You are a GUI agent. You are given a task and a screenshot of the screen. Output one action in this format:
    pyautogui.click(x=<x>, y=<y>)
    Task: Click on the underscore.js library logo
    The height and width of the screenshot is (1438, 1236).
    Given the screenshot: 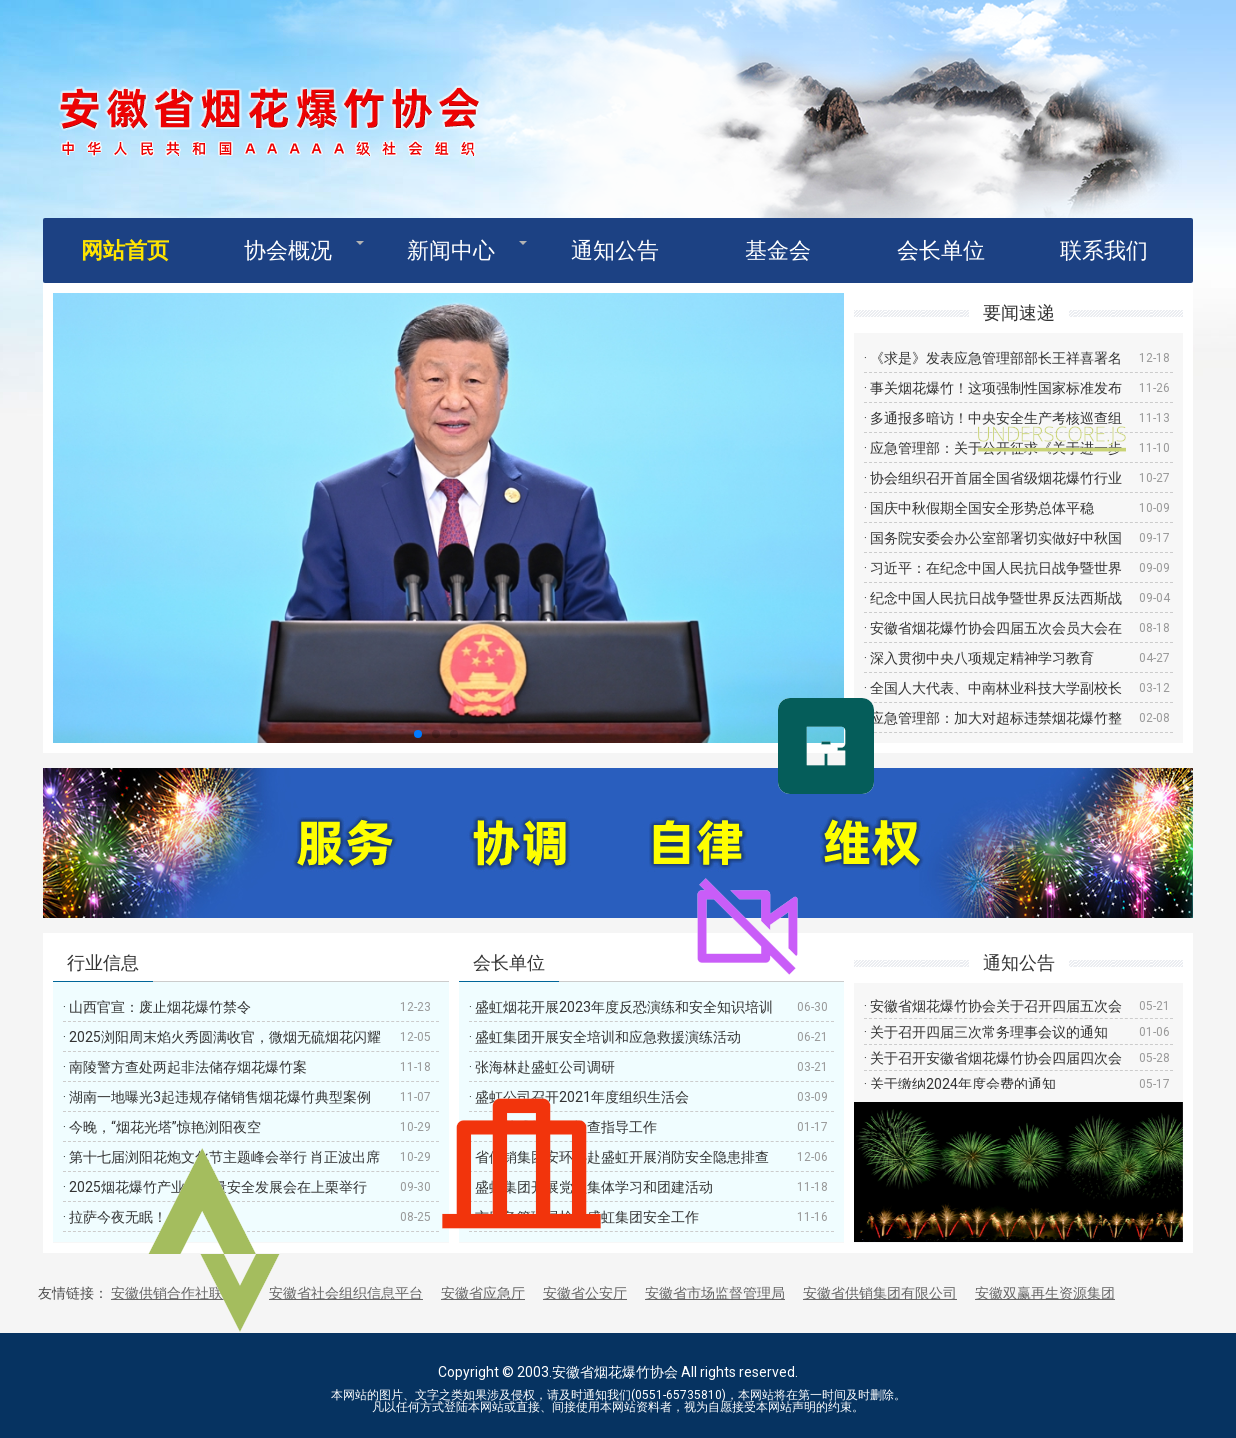 What is the action you would take?
    pyautogui.click(x=1052, y=439)
    